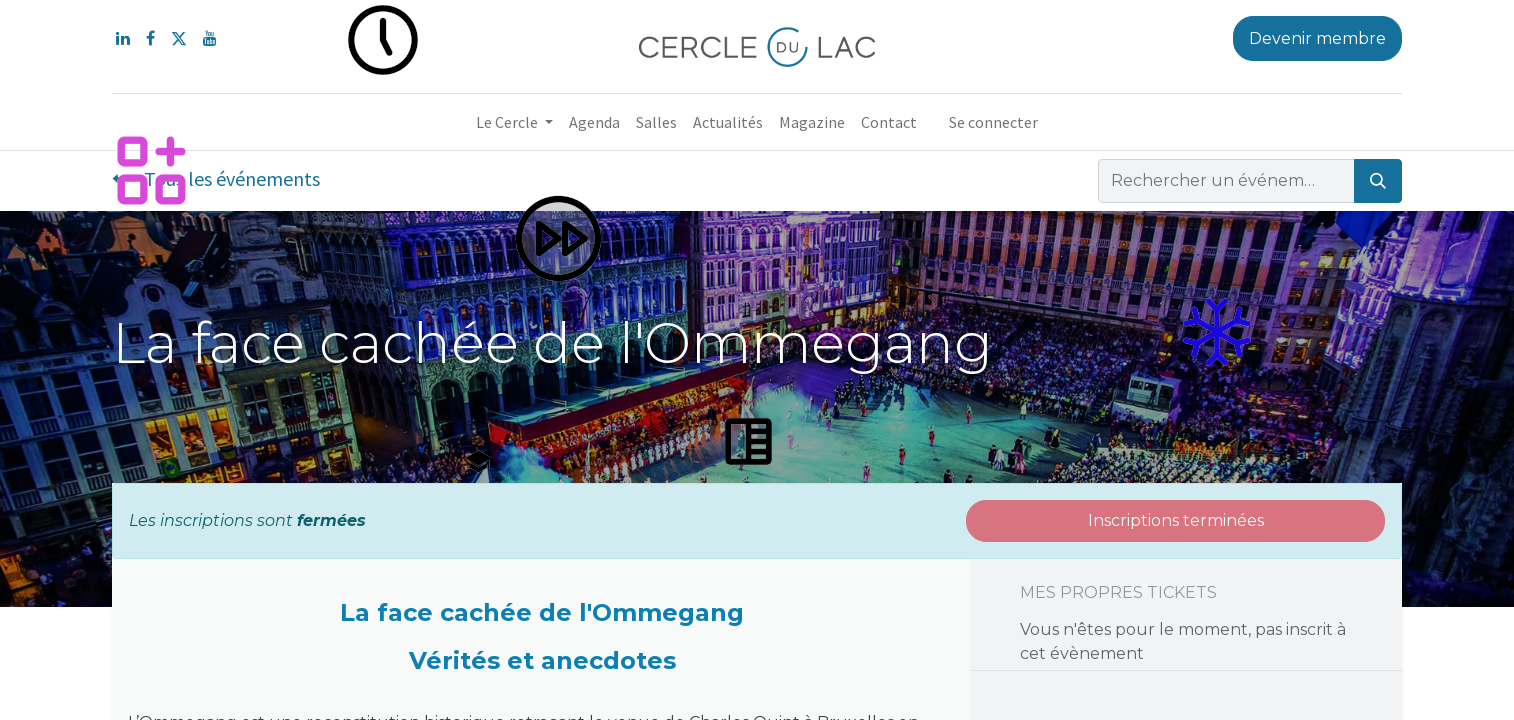 This screenshot has width=1514, height=720. What do you see at coordinates (1217, 332) in the screenshot?
I see `activate cooling or air conditioning mode` at bounding box center [1217, 332].